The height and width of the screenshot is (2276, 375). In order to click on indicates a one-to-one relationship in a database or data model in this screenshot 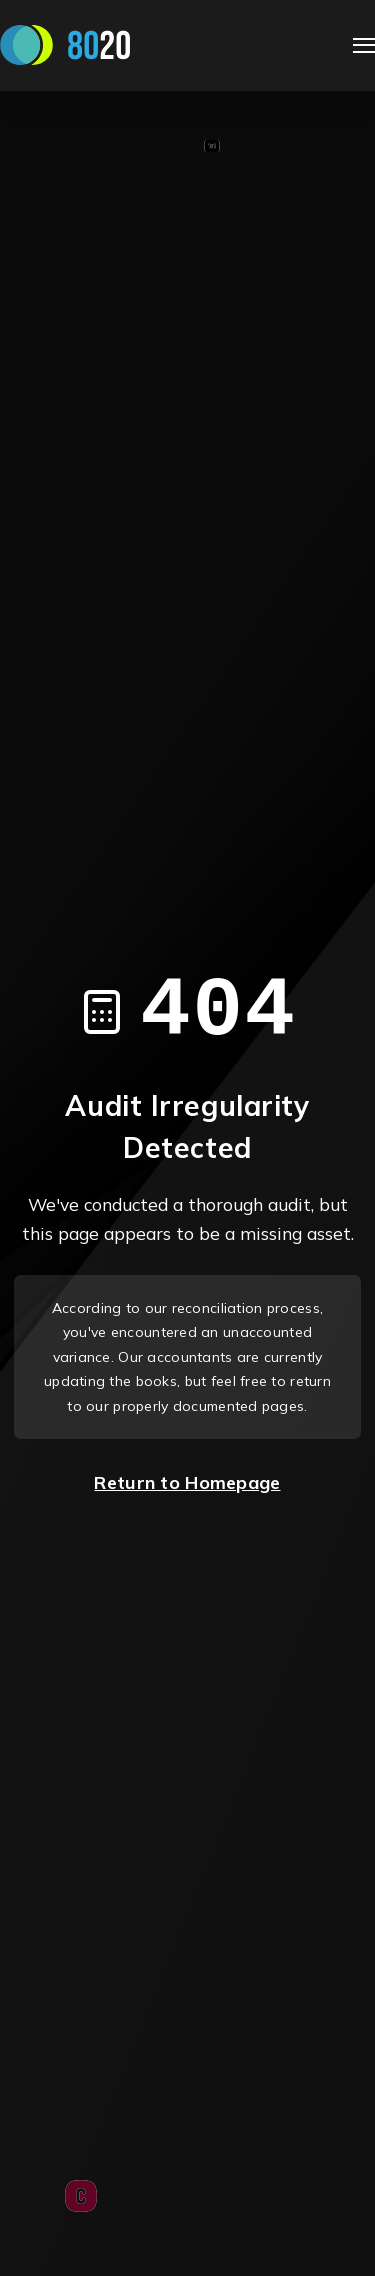, I will do `click(212, 146)`.